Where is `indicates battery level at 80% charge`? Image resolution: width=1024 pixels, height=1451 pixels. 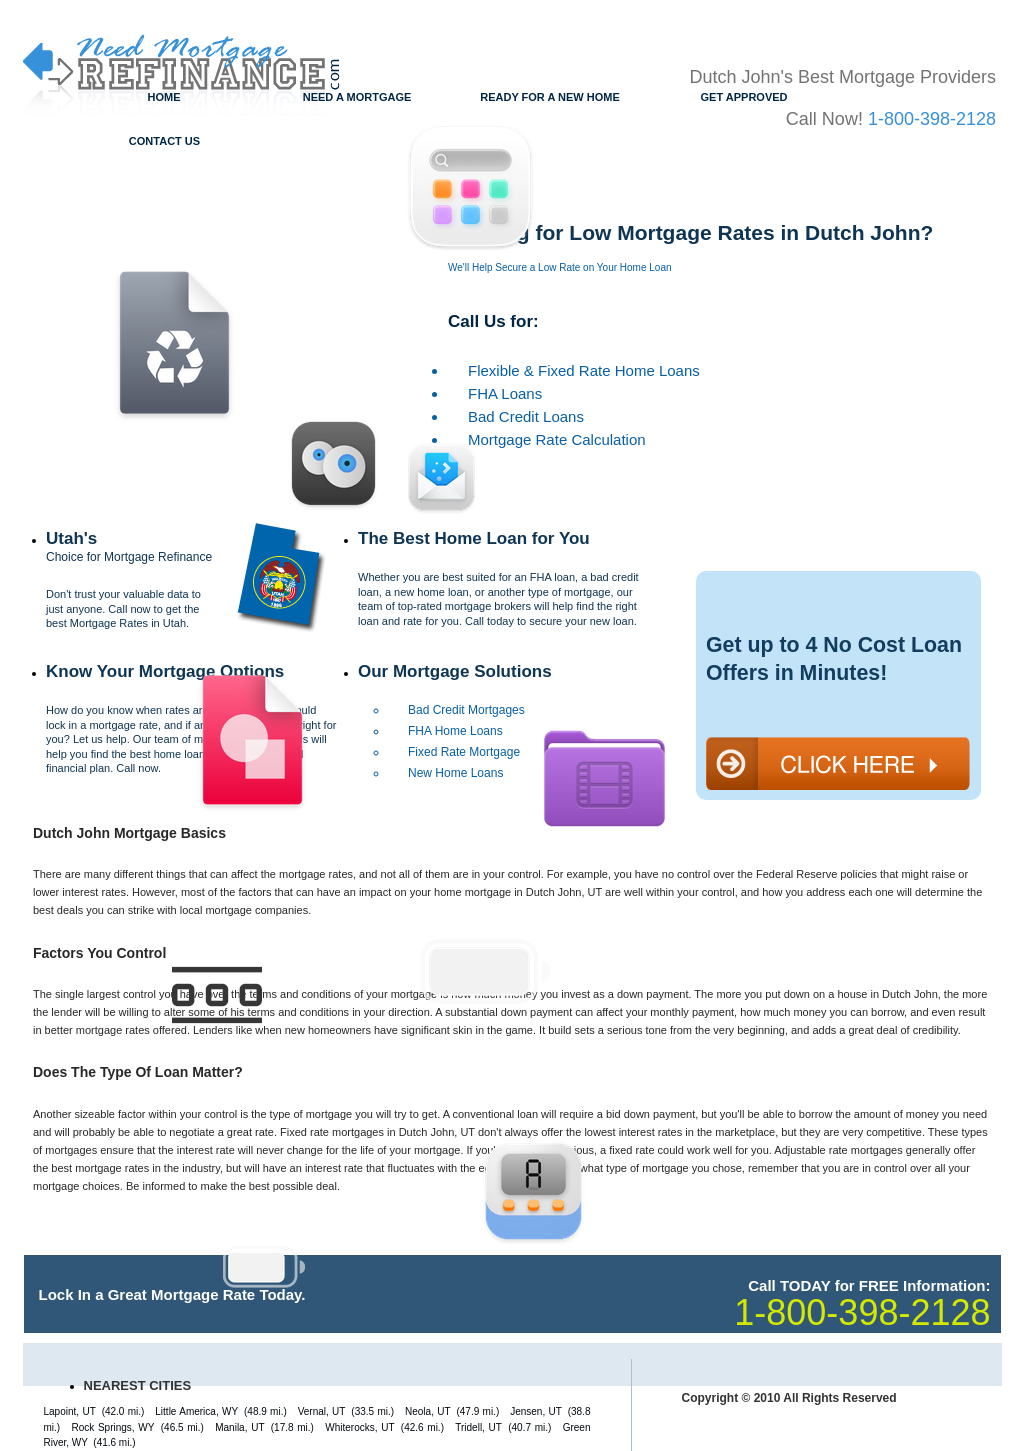 indicates battery level at 80% charge is located at coordinates (264, 1267).